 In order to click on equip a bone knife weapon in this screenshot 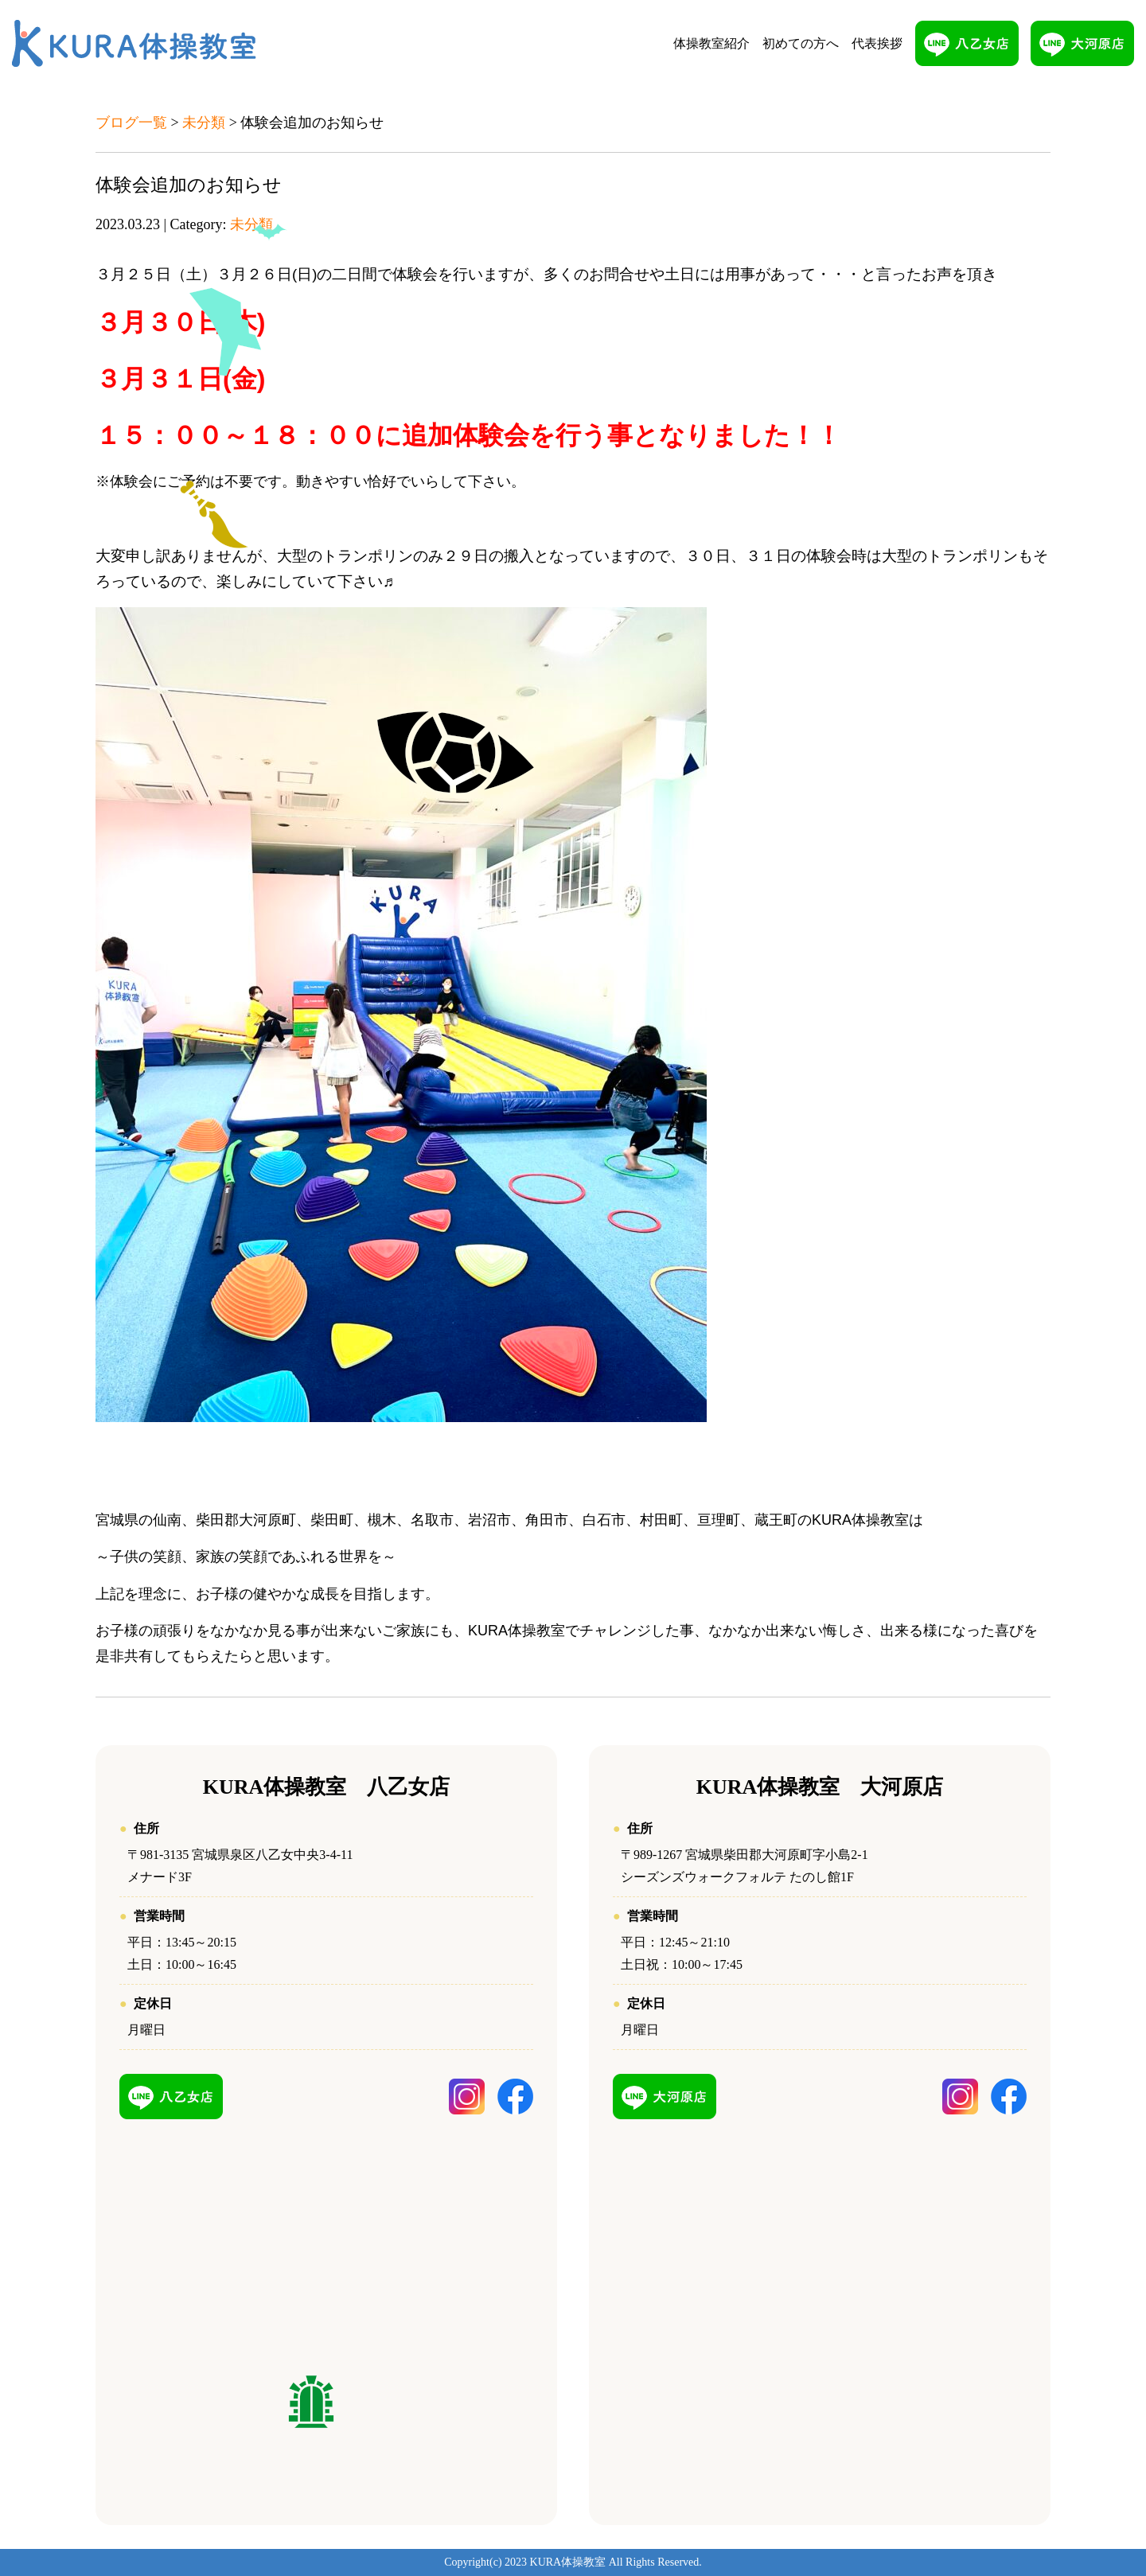, I will do `click(214, 514)`.